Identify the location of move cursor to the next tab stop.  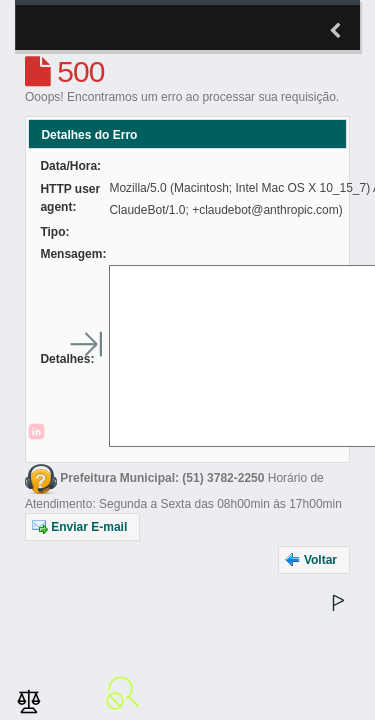
(84, 343).